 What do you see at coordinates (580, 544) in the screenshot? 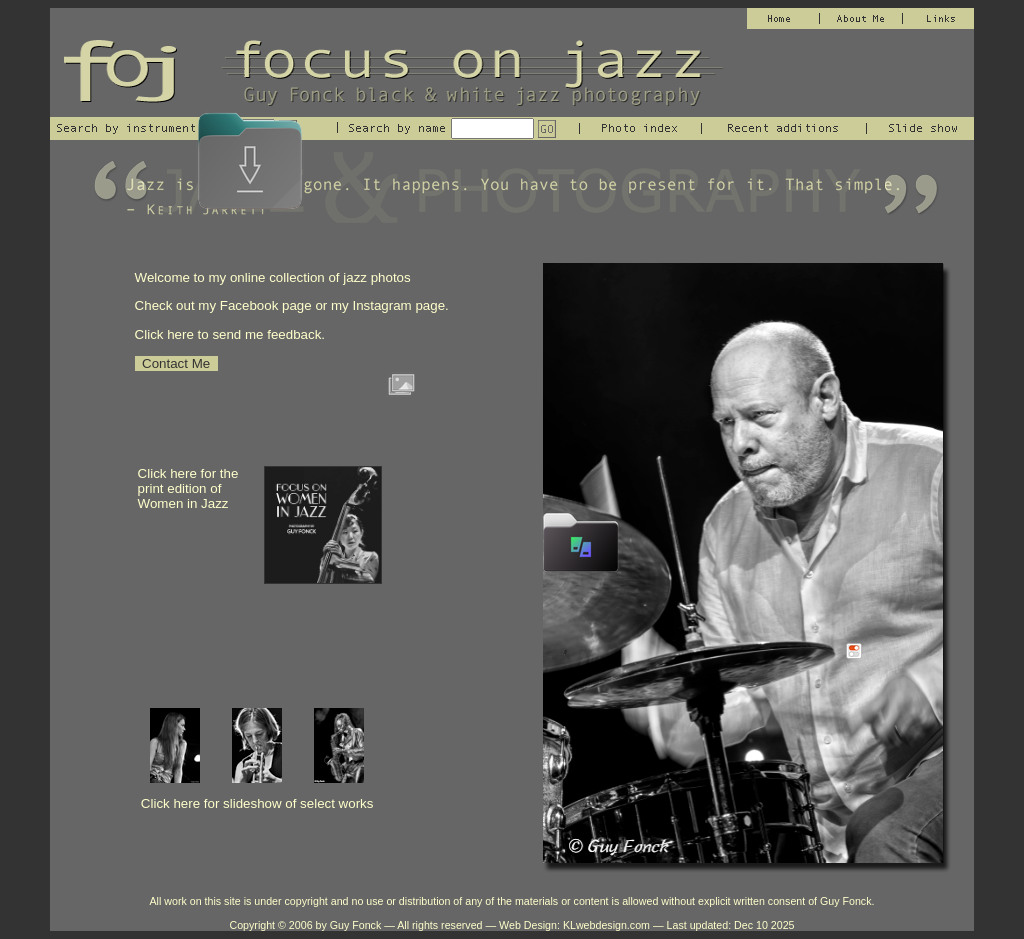
I see `open folder containing JetBrains Code With Me projects` at bounding box center [580, 544].